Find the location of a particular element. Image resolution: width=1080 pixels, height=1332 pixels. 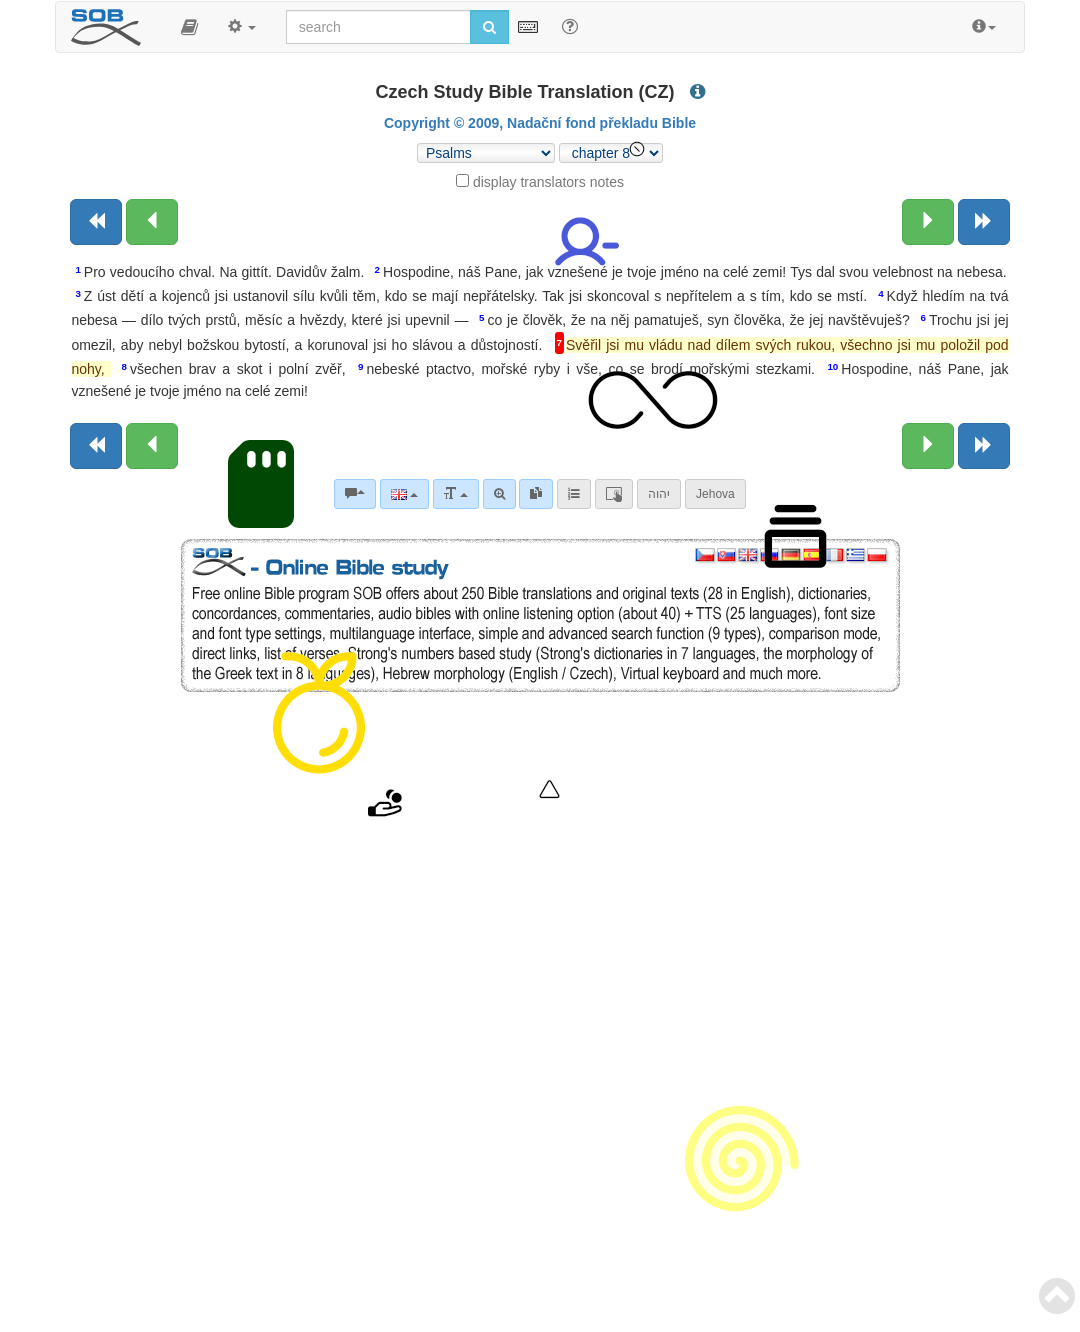

remove a user or contact is located at coordinates (585, 243).